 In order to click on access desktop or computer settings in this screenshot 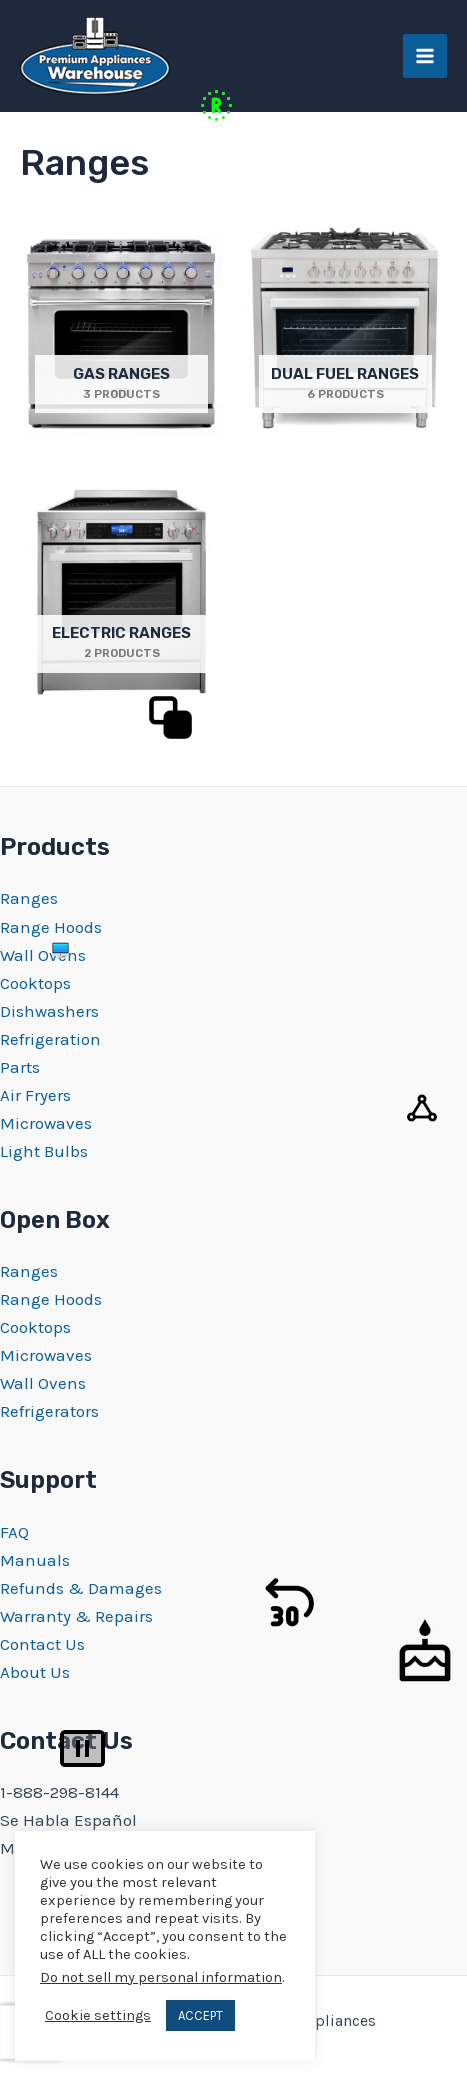, I will do `click(60, 950)`.